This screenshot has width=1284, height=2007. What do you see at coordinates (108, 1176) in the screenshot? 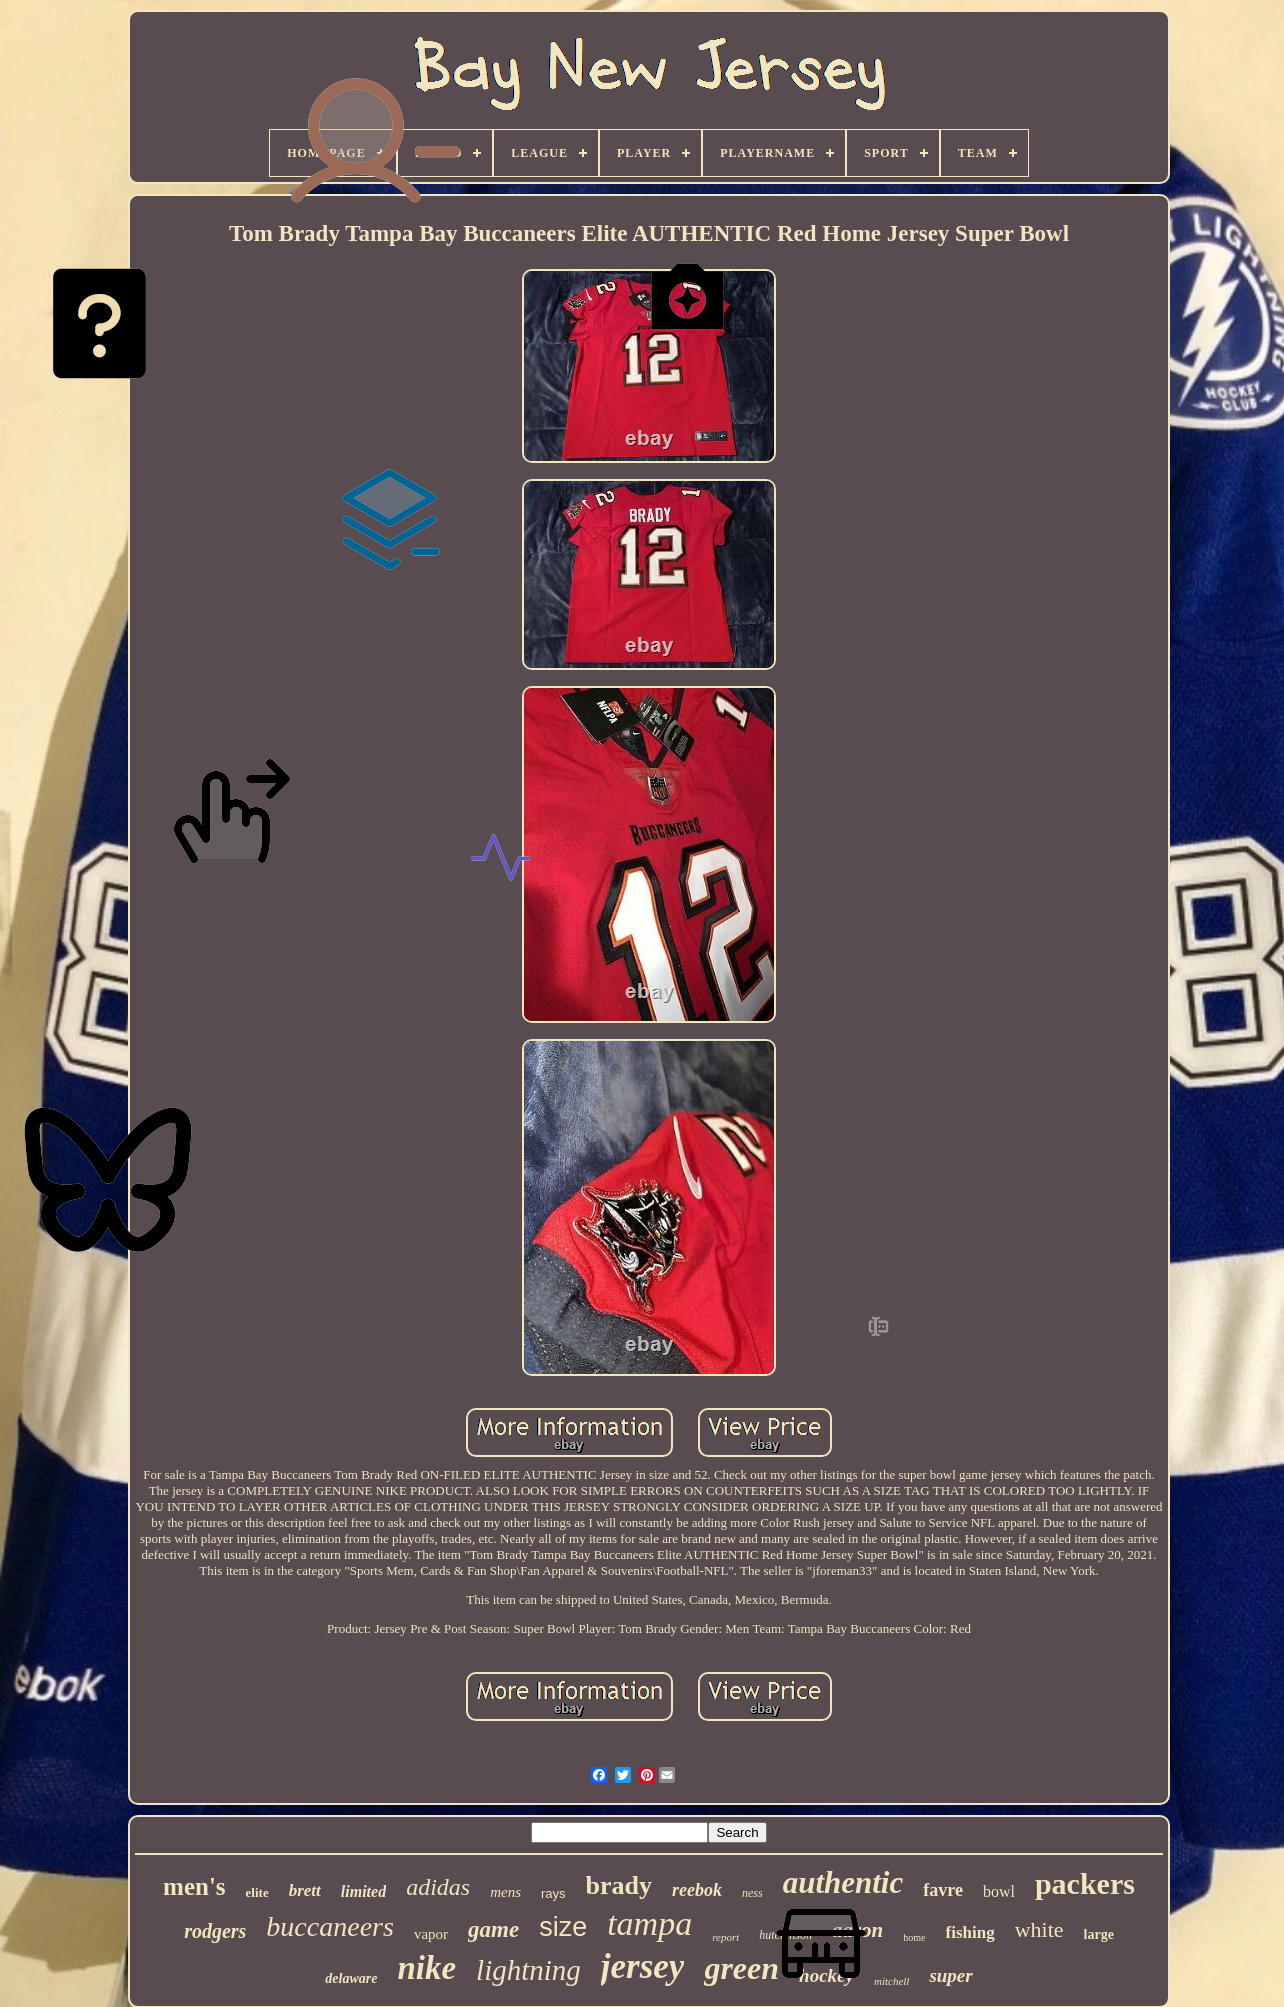
I see `open the Bluesky app` at bounding box center [108, 1176].